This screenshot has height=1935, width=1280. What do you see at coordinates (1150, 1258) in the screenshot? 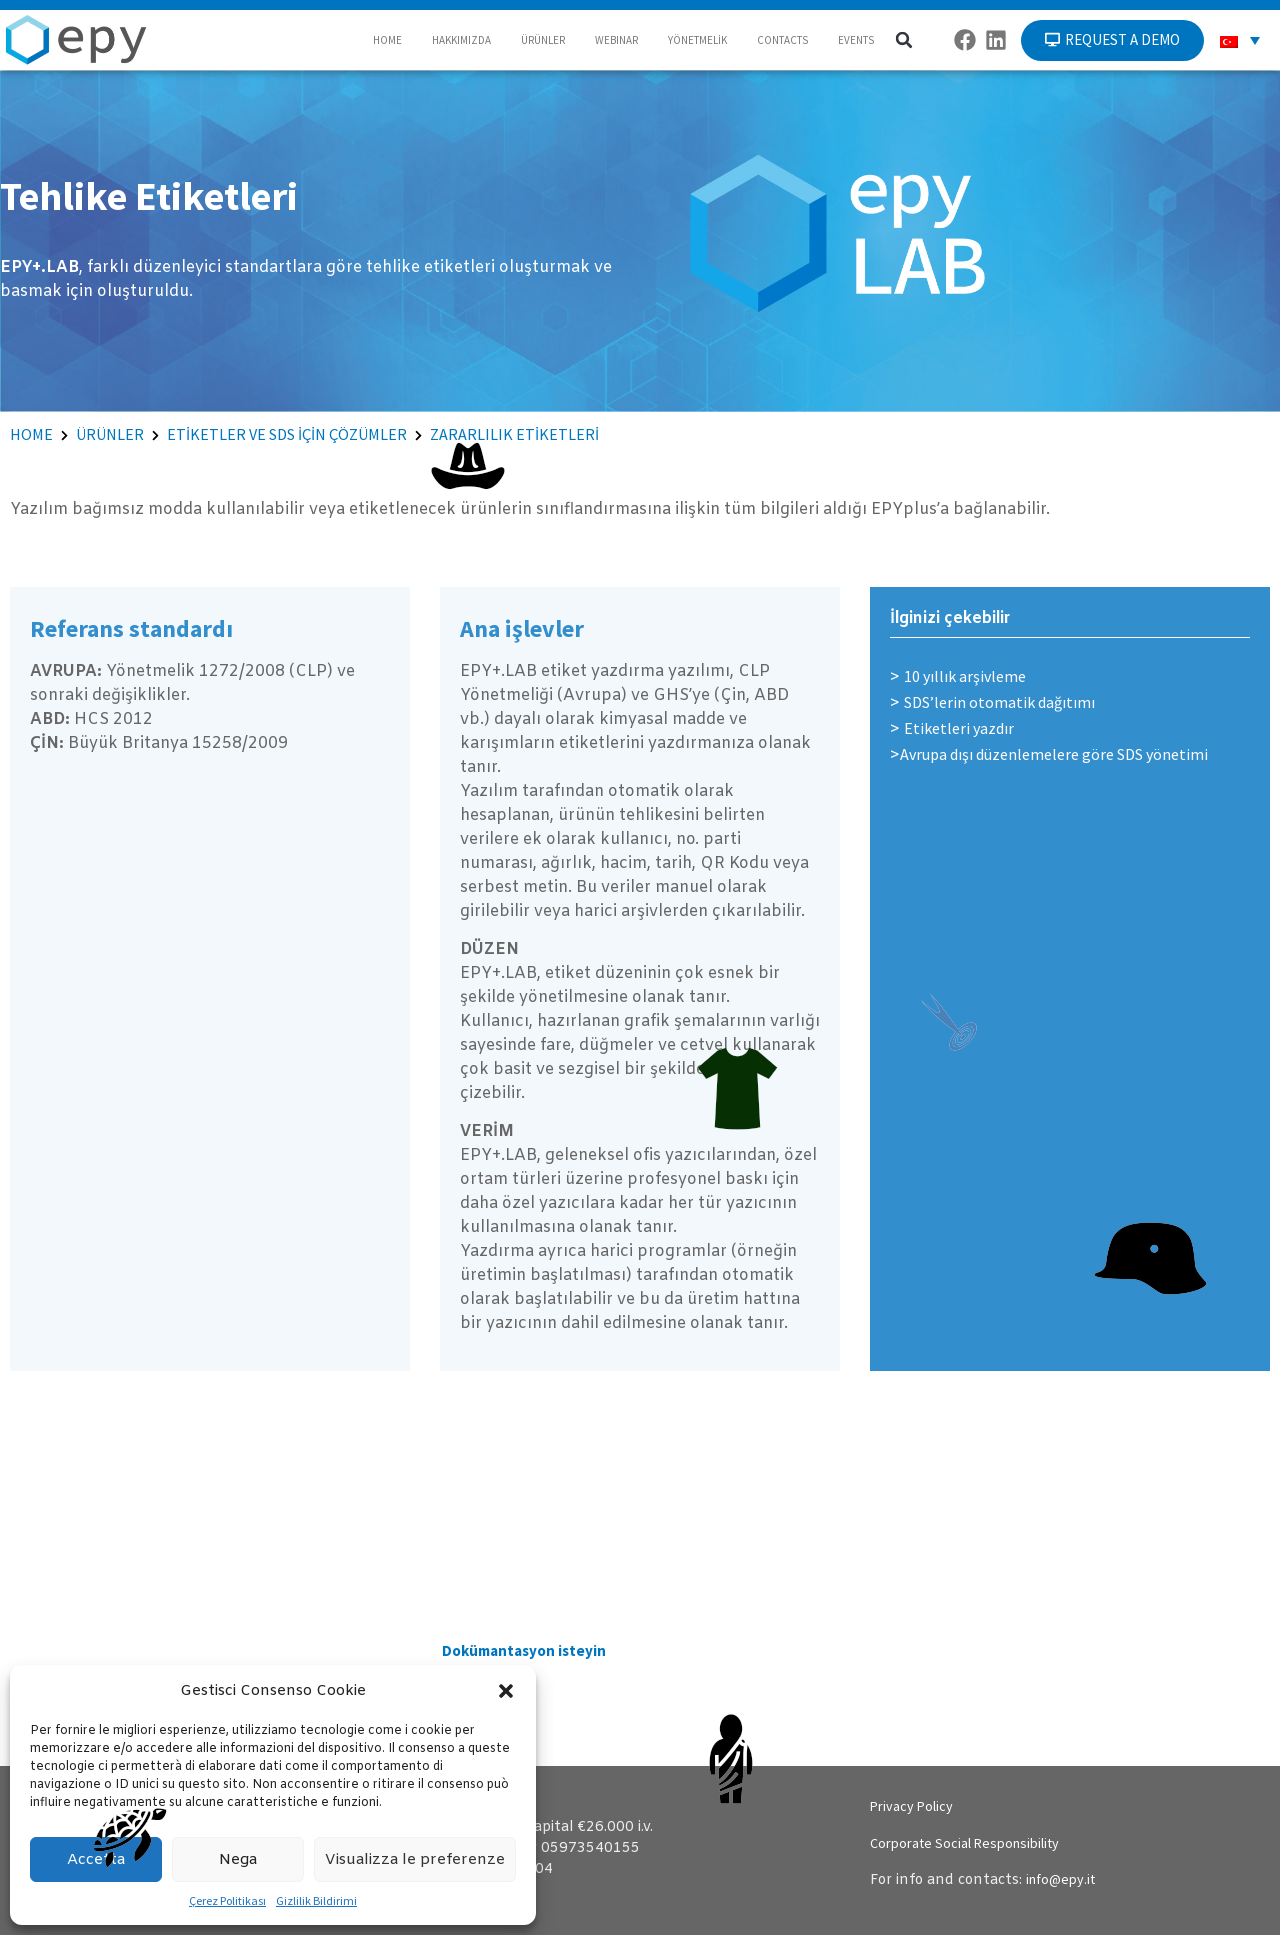
I see `select military or soldier character class` at bounding box center [1150, 1258].